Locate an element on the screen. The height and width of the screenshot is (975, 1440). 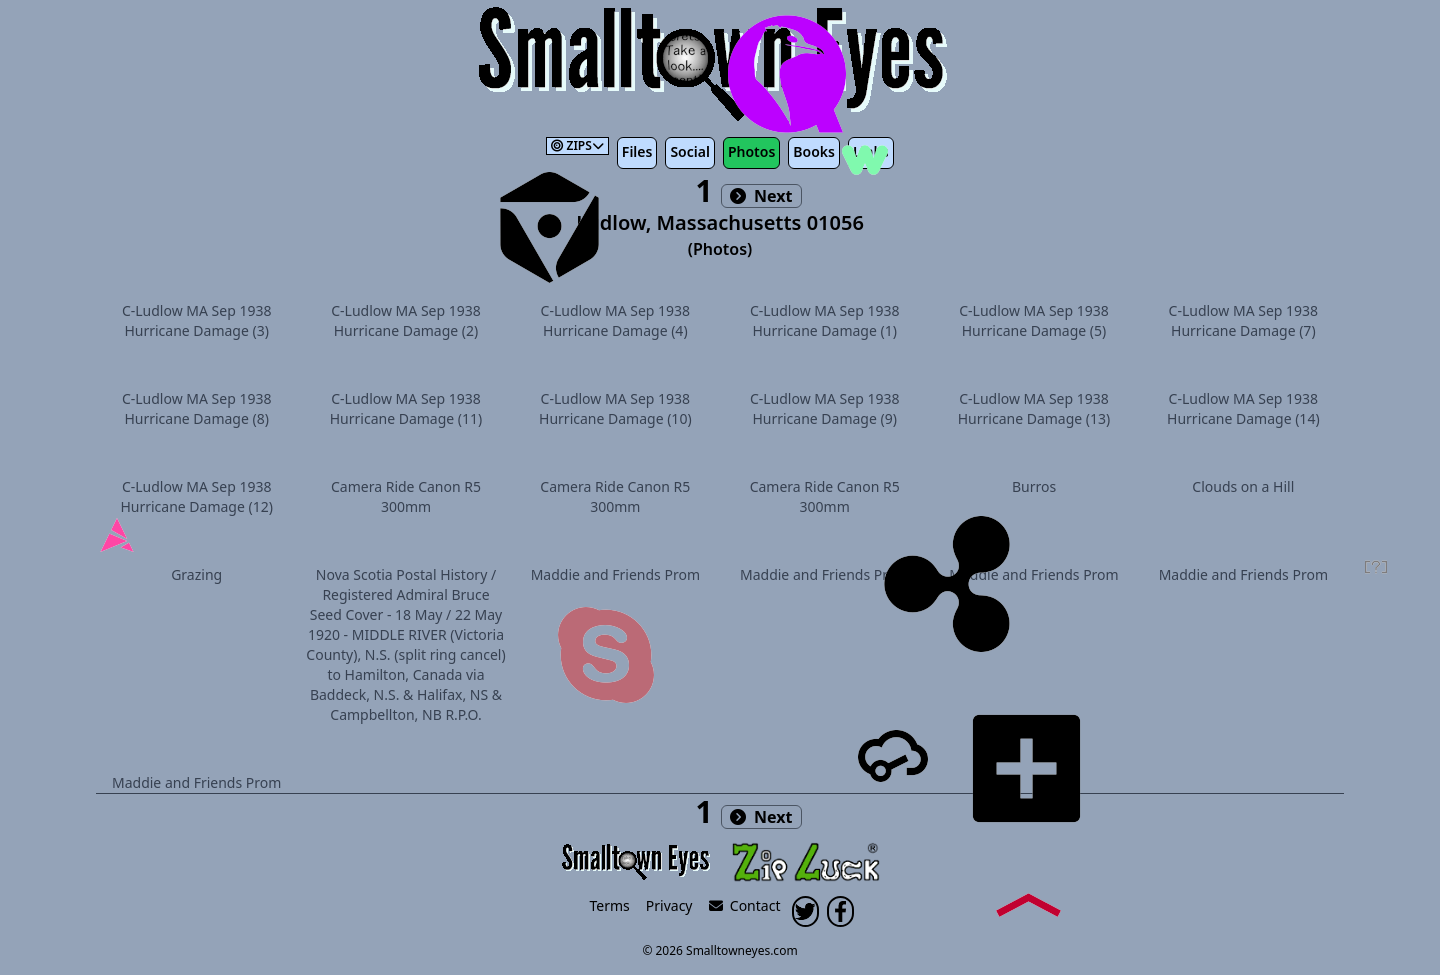
artix linux logo is located at coordinates (117, 535).